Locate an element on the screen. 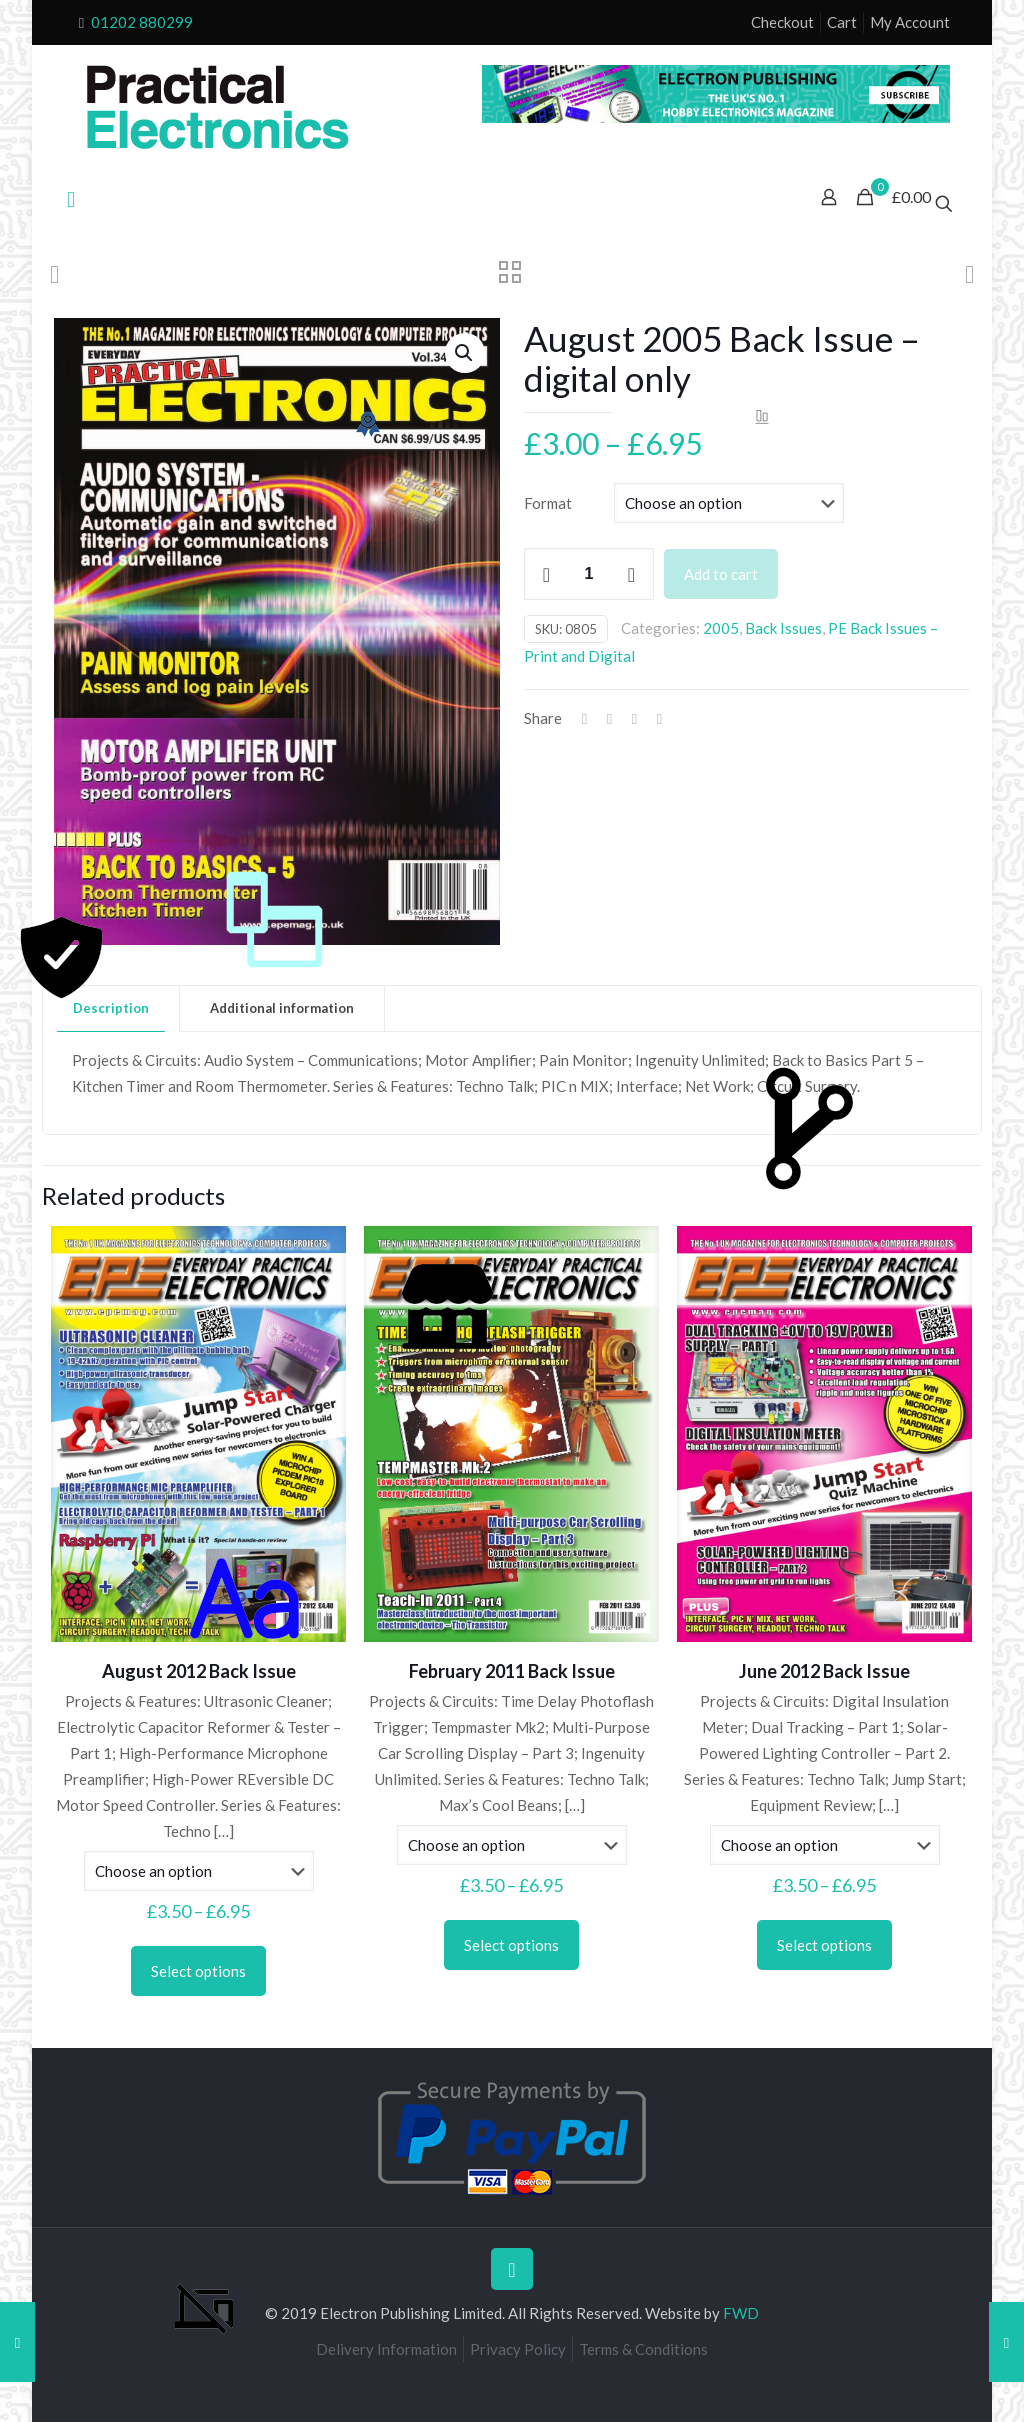 The image size is (1024, 2422). access the online store or shop is located at coordinates (447, 1306).